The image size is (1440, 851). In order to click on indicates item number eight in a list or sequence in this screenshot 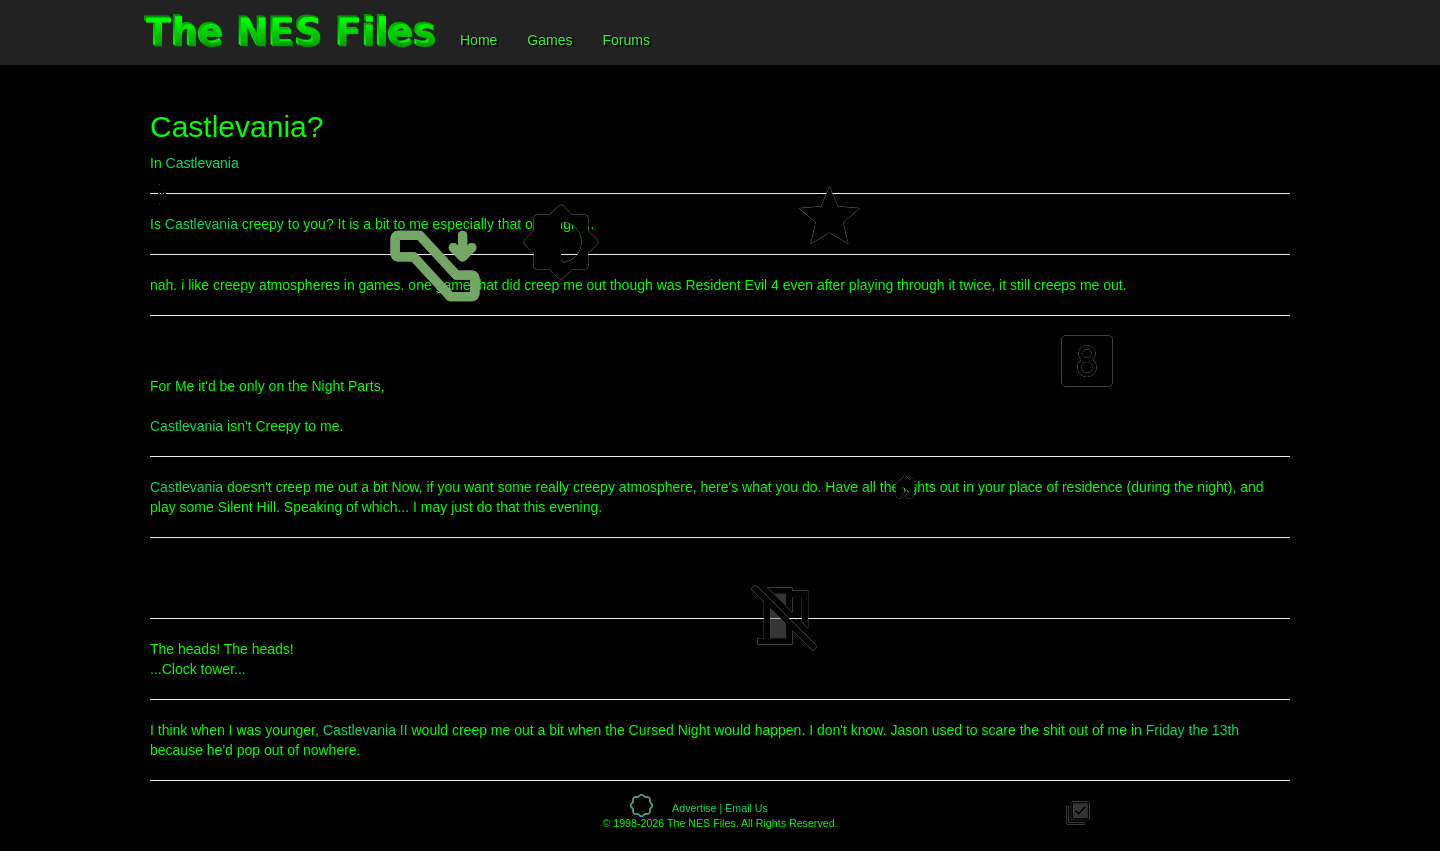, I will do `click(1087, 361)`.